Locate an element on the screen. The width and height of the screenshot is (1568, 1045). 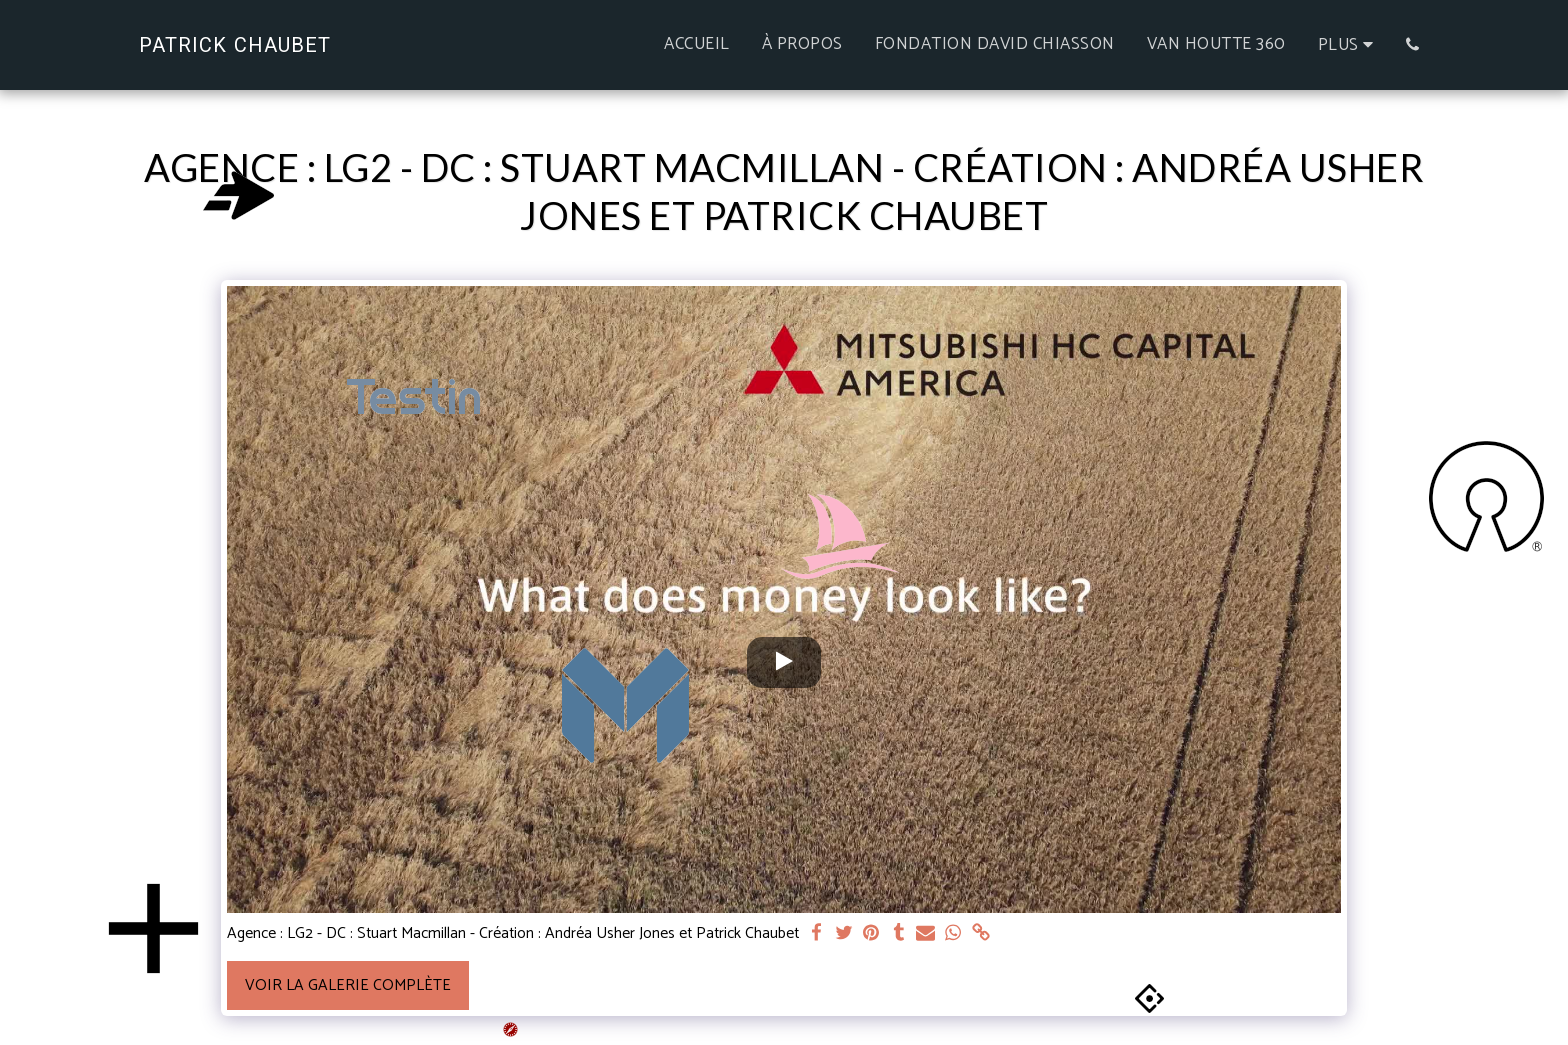
testin app testing platform logo is located at coordinates (413, 396).